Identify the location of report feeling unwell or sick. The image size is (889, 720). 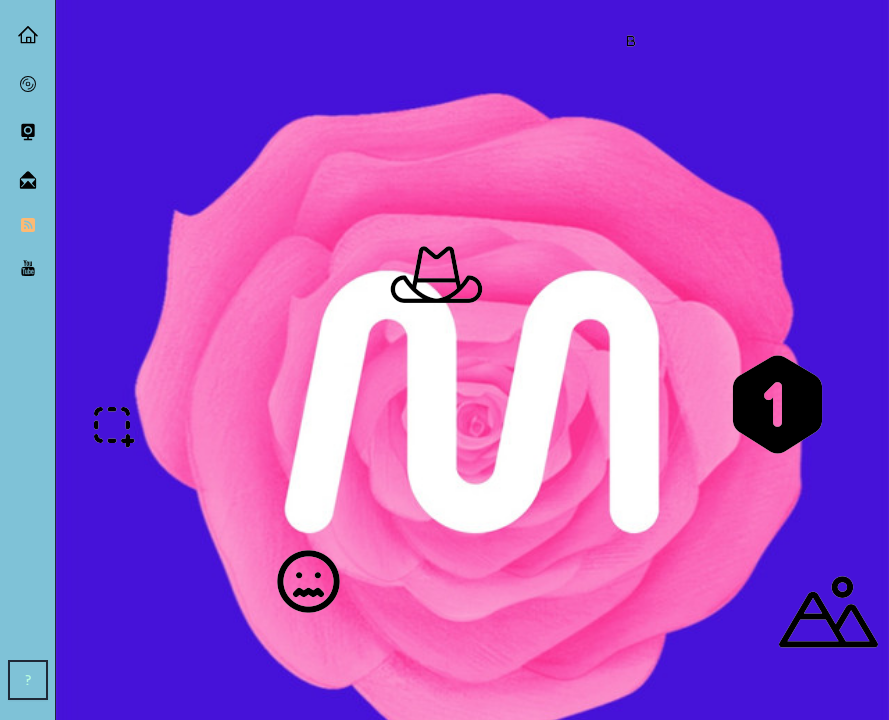
(308, 581).